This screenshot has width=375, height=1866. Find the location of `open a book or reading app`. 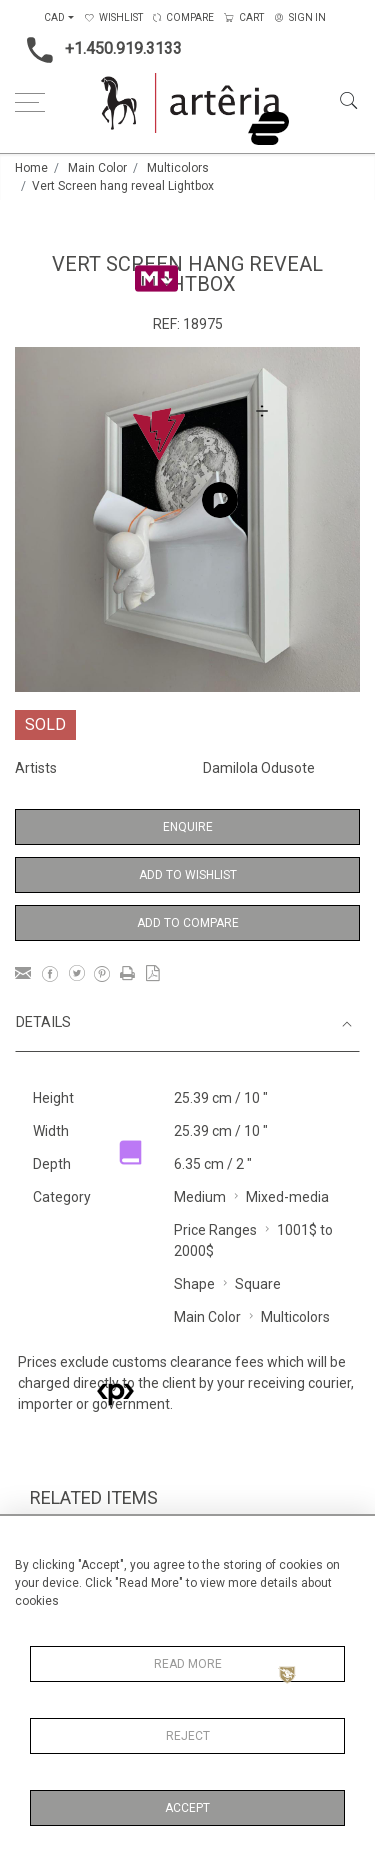

open a book or reading app is located at coordinates (130, 1152).